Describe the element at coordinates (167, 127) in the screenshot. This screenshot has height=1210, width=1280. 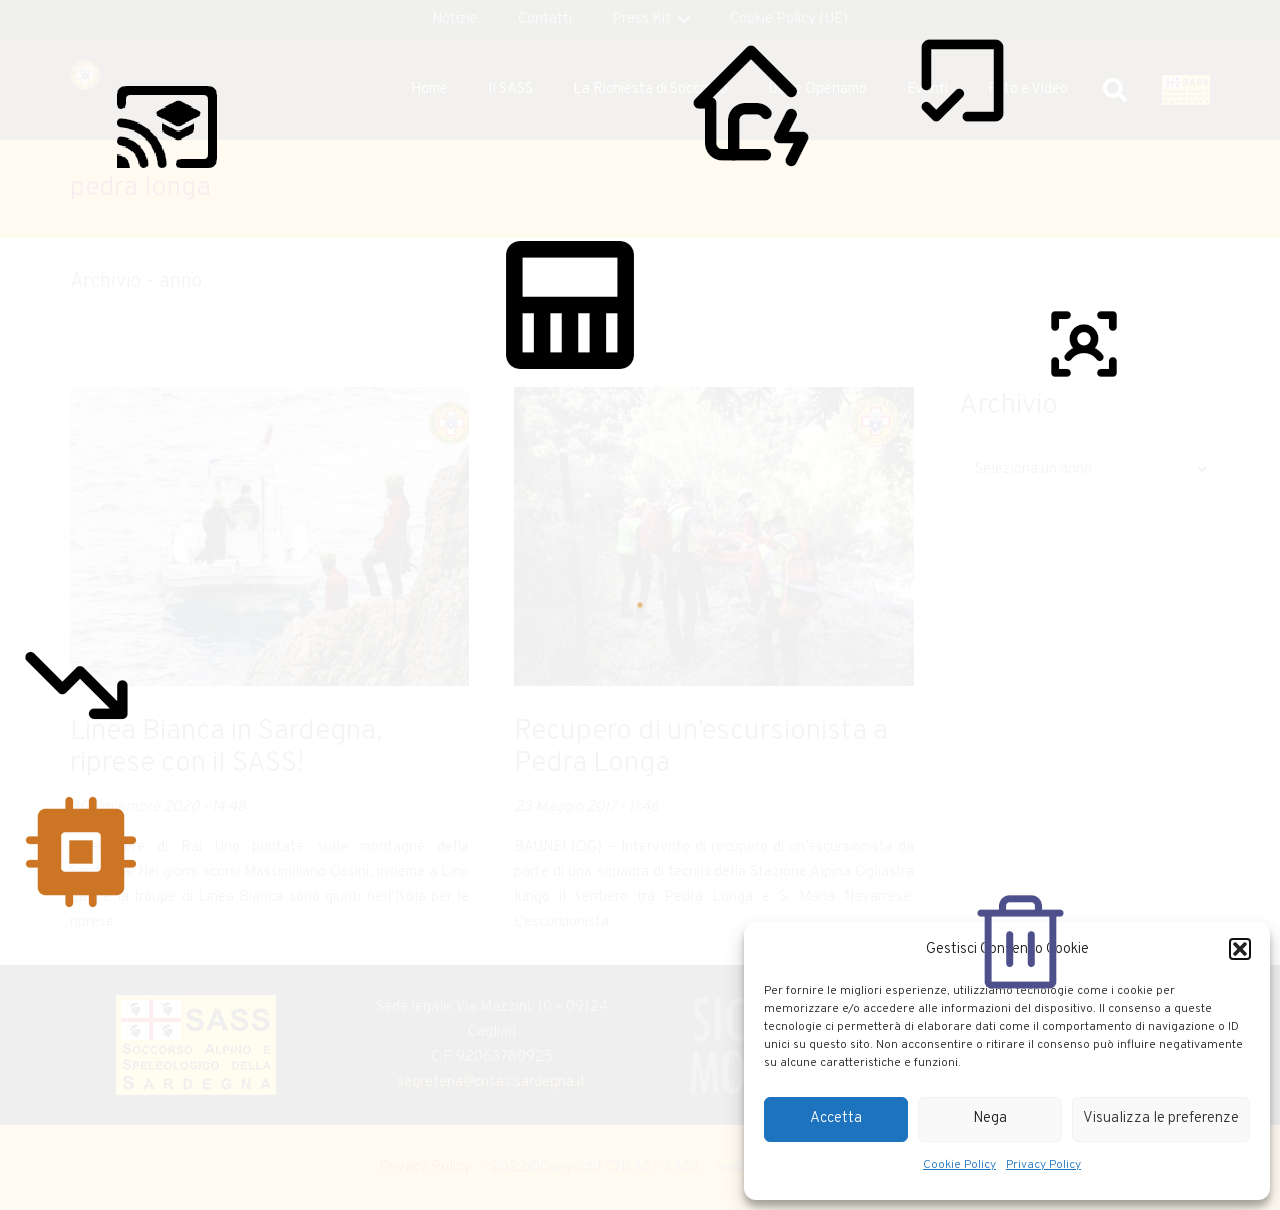
I see `cast or share educational content to a display` at that location.